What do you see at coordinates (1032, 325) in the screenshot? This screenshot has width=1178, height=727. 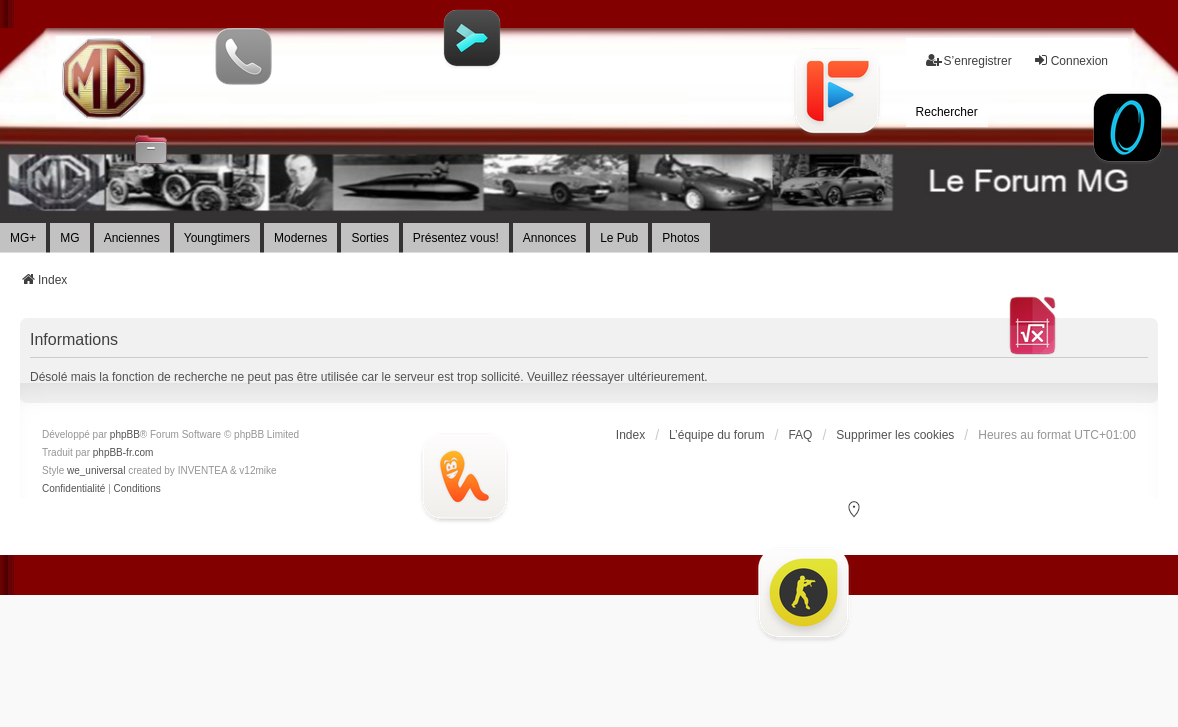 I see `open LibreOffice Math formula editor` at bounding box center [1032, 325].